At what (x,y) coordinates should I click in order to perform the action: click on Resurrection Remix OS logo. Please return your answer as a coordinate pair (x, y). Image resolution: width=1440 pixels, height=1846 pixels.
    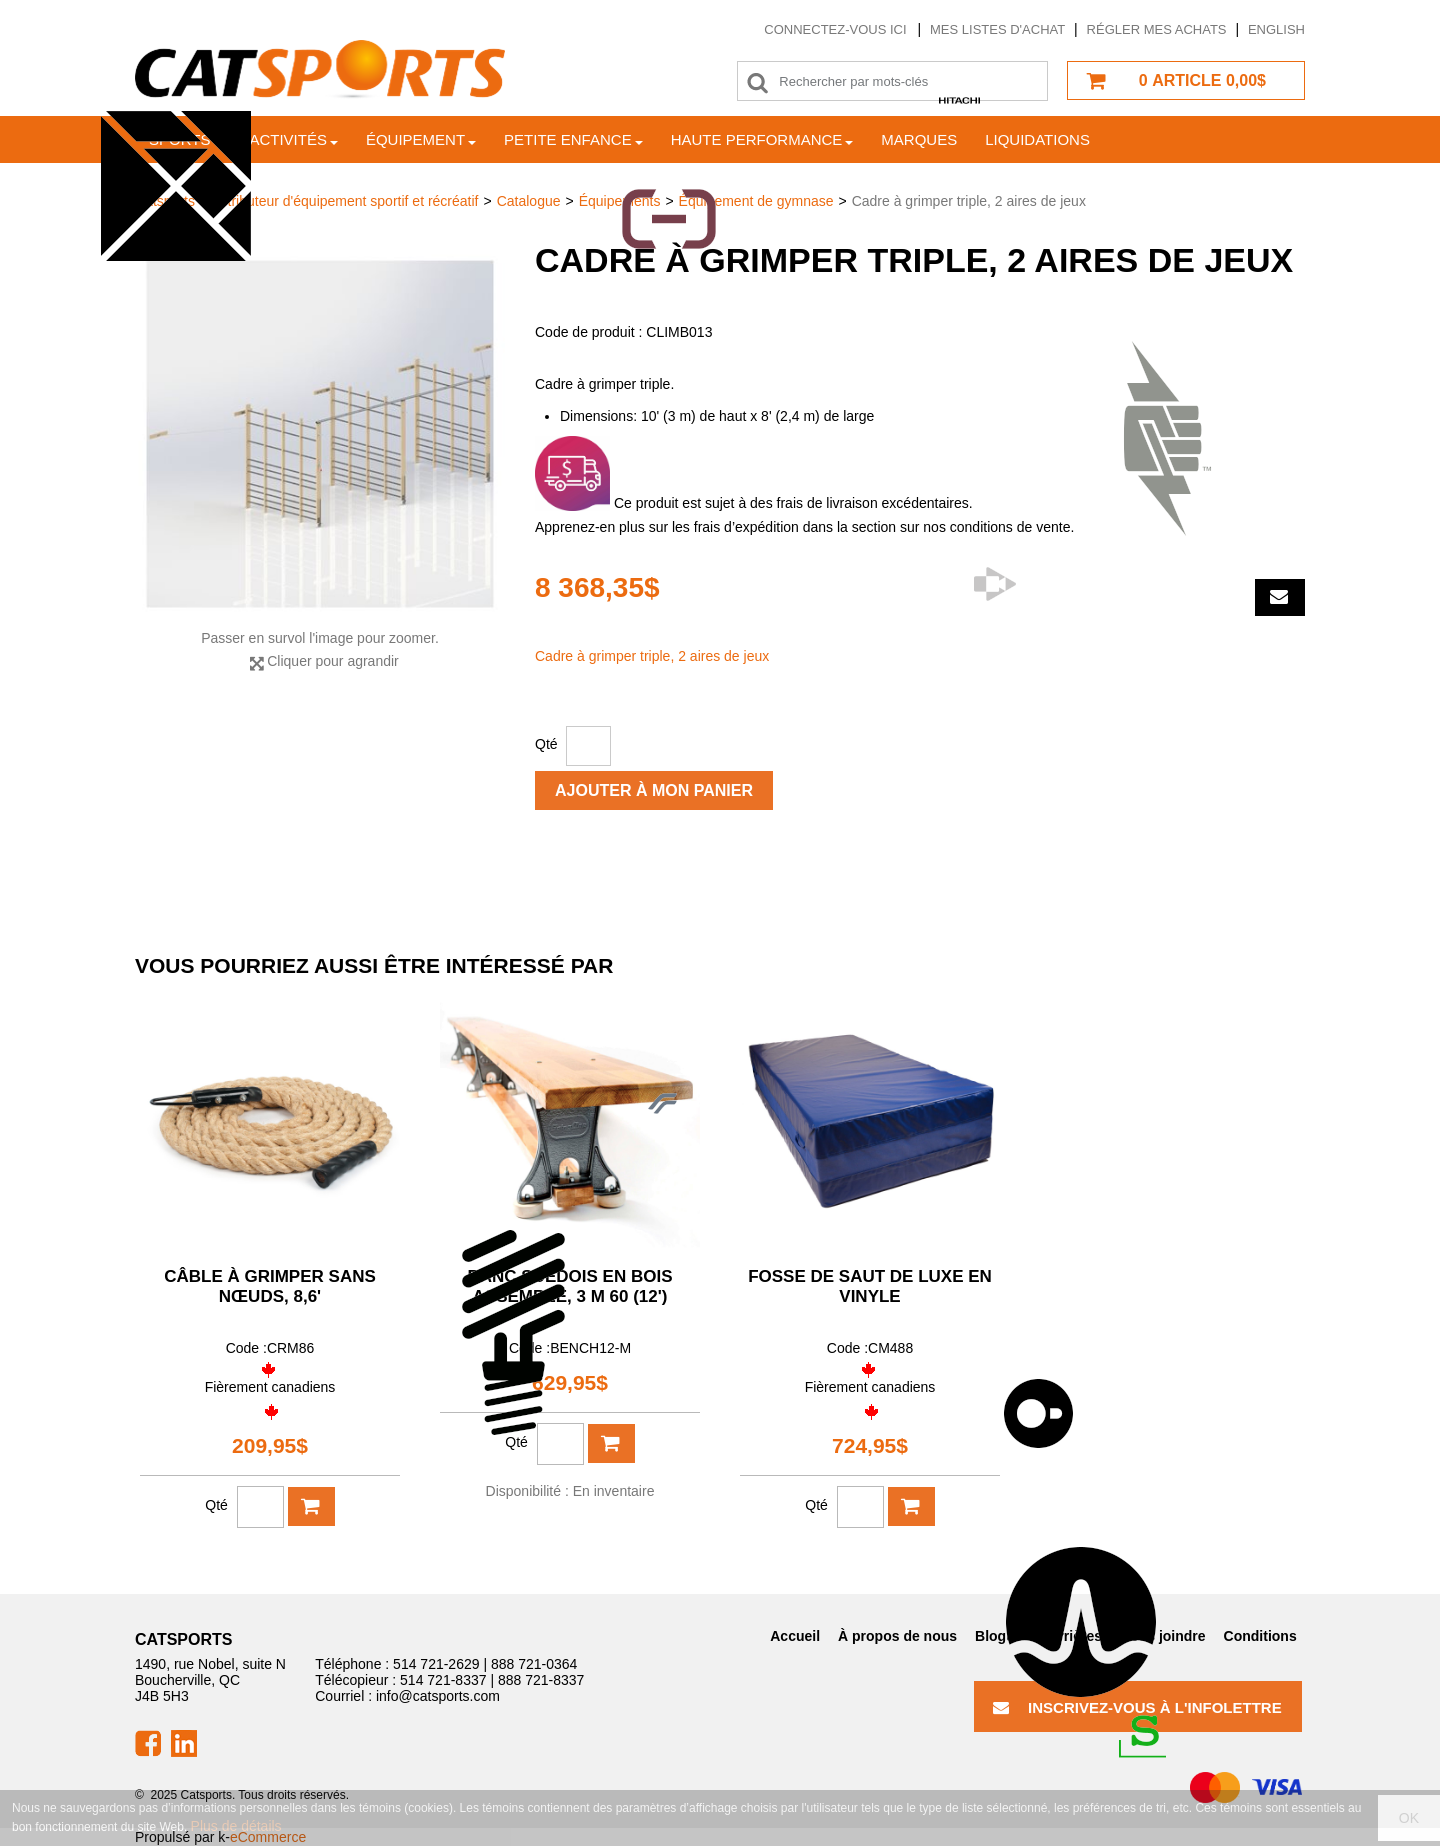
    Looking at the image, I should click on (662, 1103).